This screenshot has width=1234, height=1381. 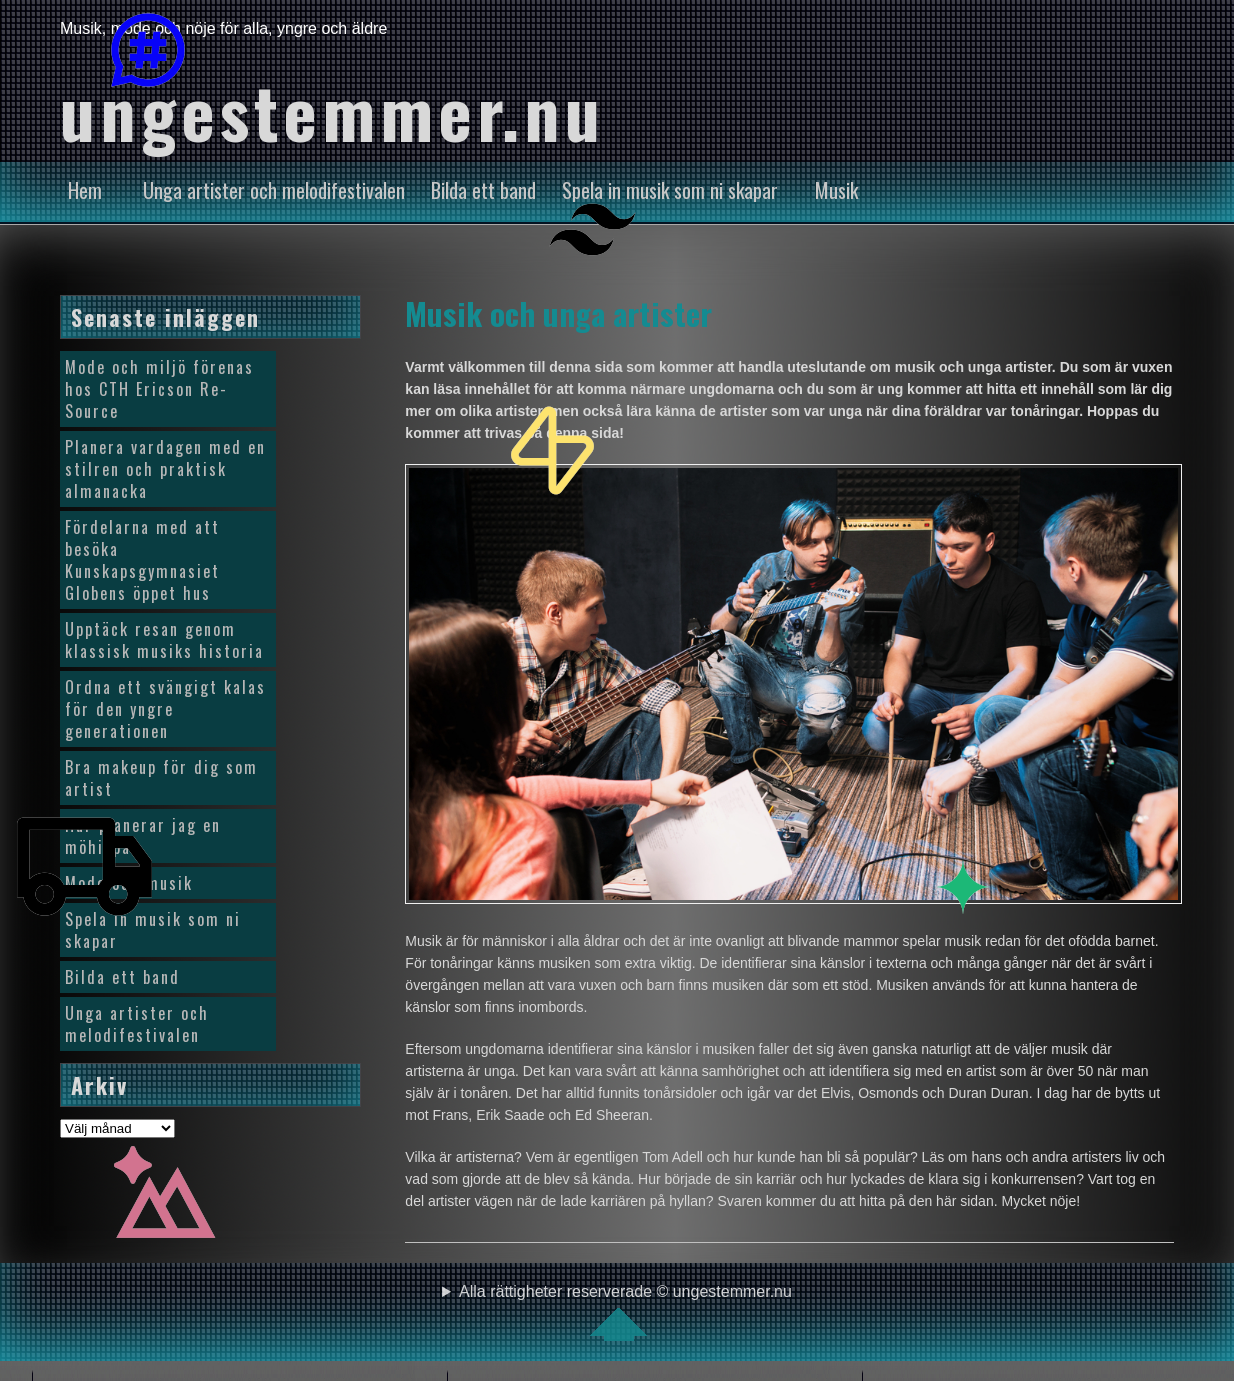 I want to click on track your delivery status, so click(x=84, y=860).